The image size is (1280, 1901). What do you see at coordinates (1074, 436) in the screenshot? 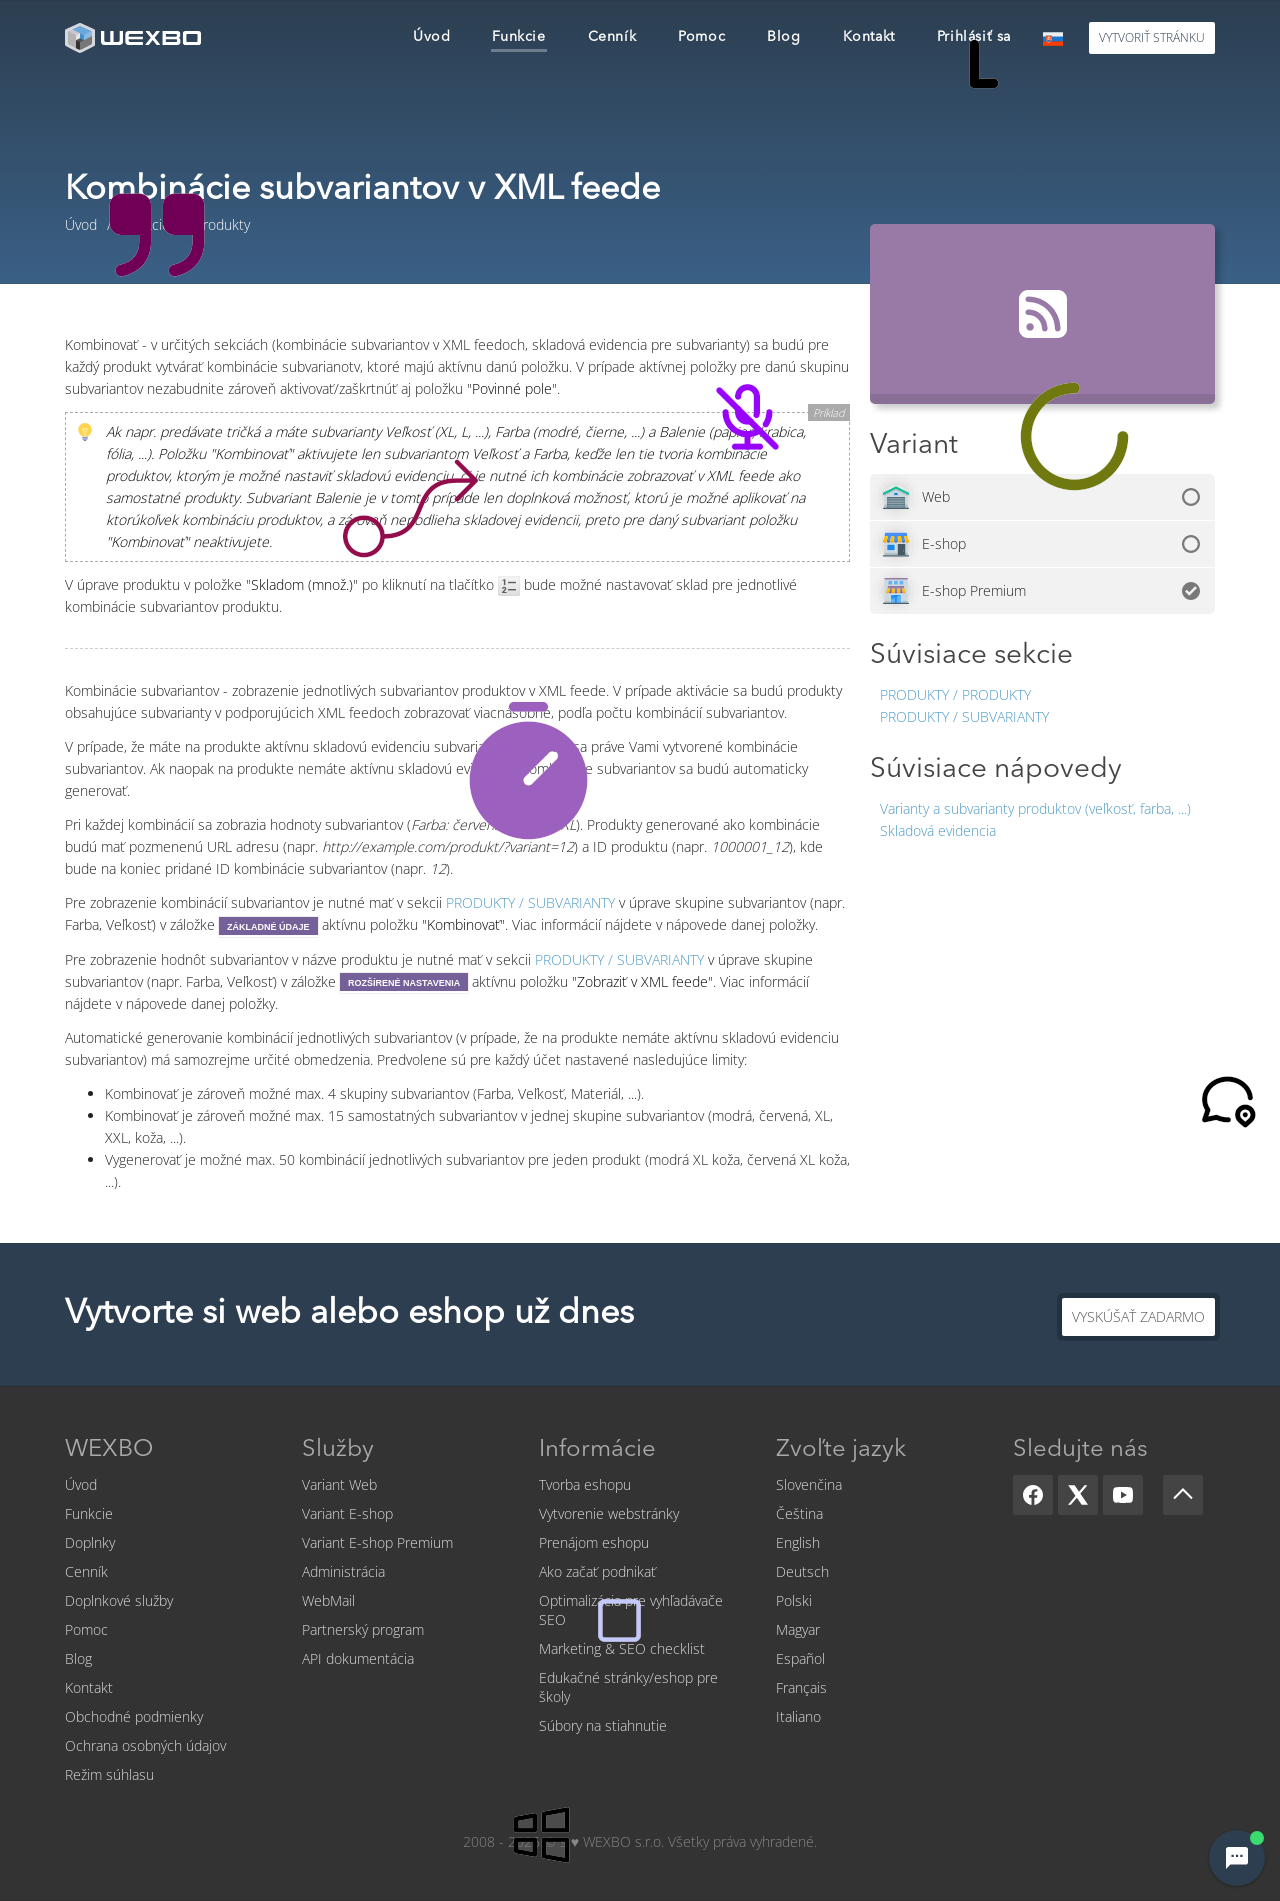
I see `loading content in progress` at bounding box center [1074, 436].